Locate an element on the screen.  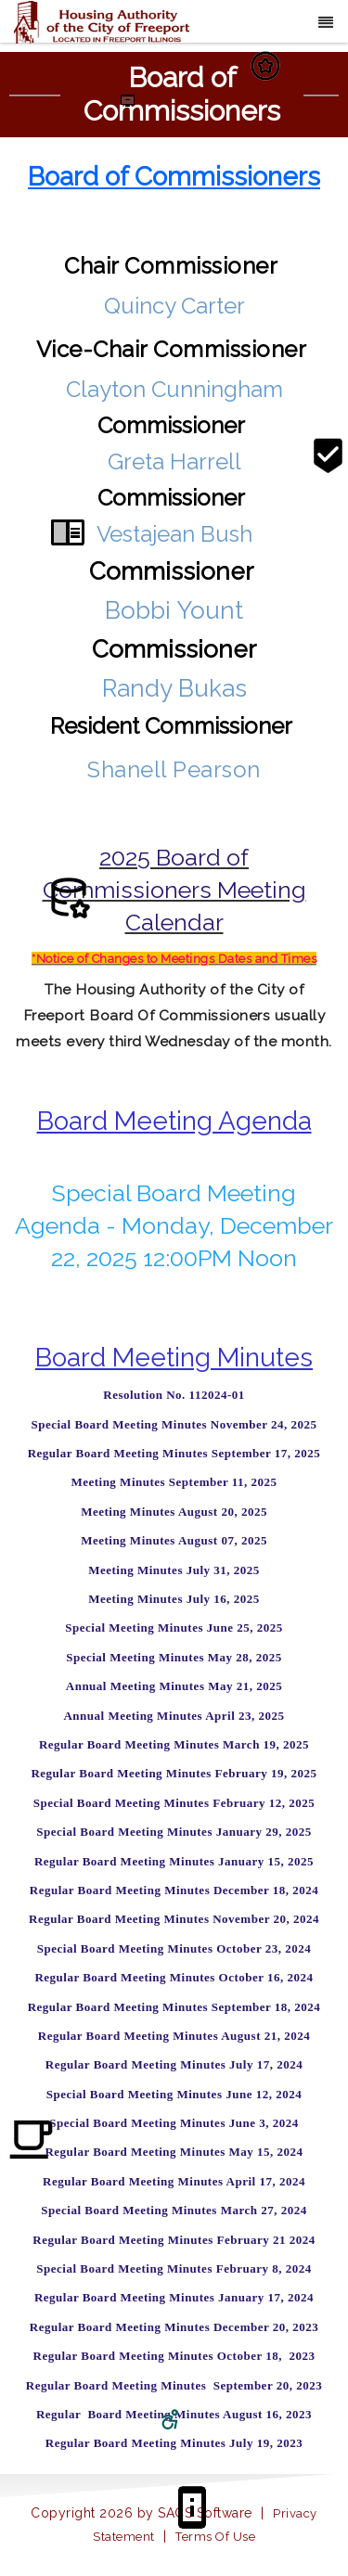
remove a video from your watch queue is located at coordinates (127, 100).